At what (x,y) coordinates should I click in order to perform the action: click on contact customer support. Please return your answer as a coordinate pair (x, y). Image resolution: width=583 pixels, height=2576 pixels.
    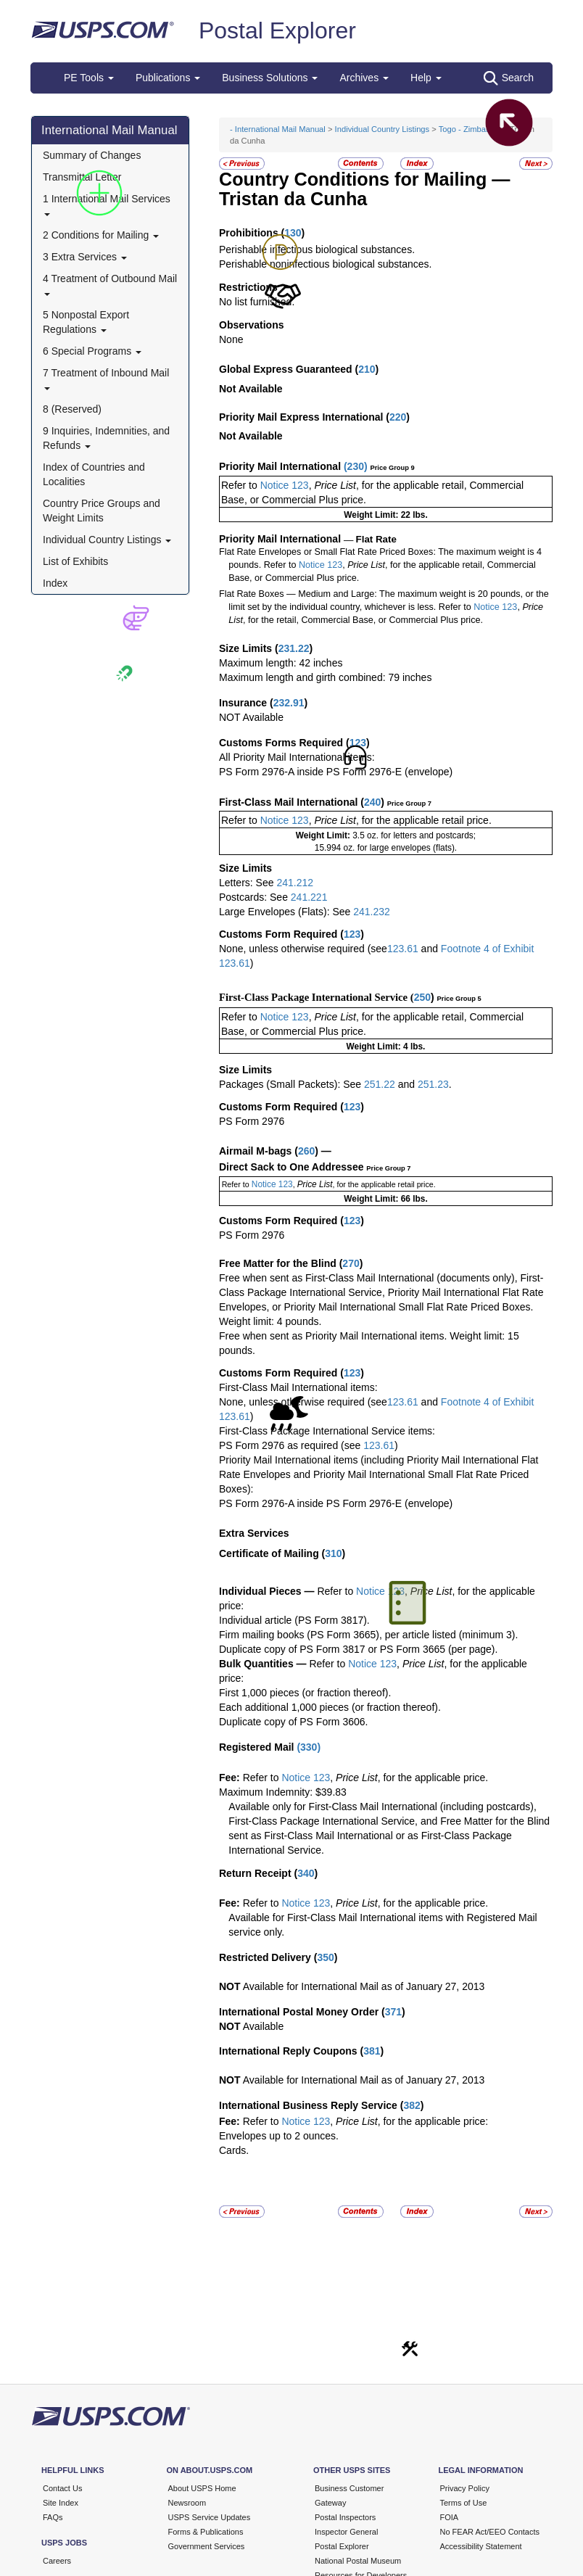
    Looking at the image, I should click on (355, 756).